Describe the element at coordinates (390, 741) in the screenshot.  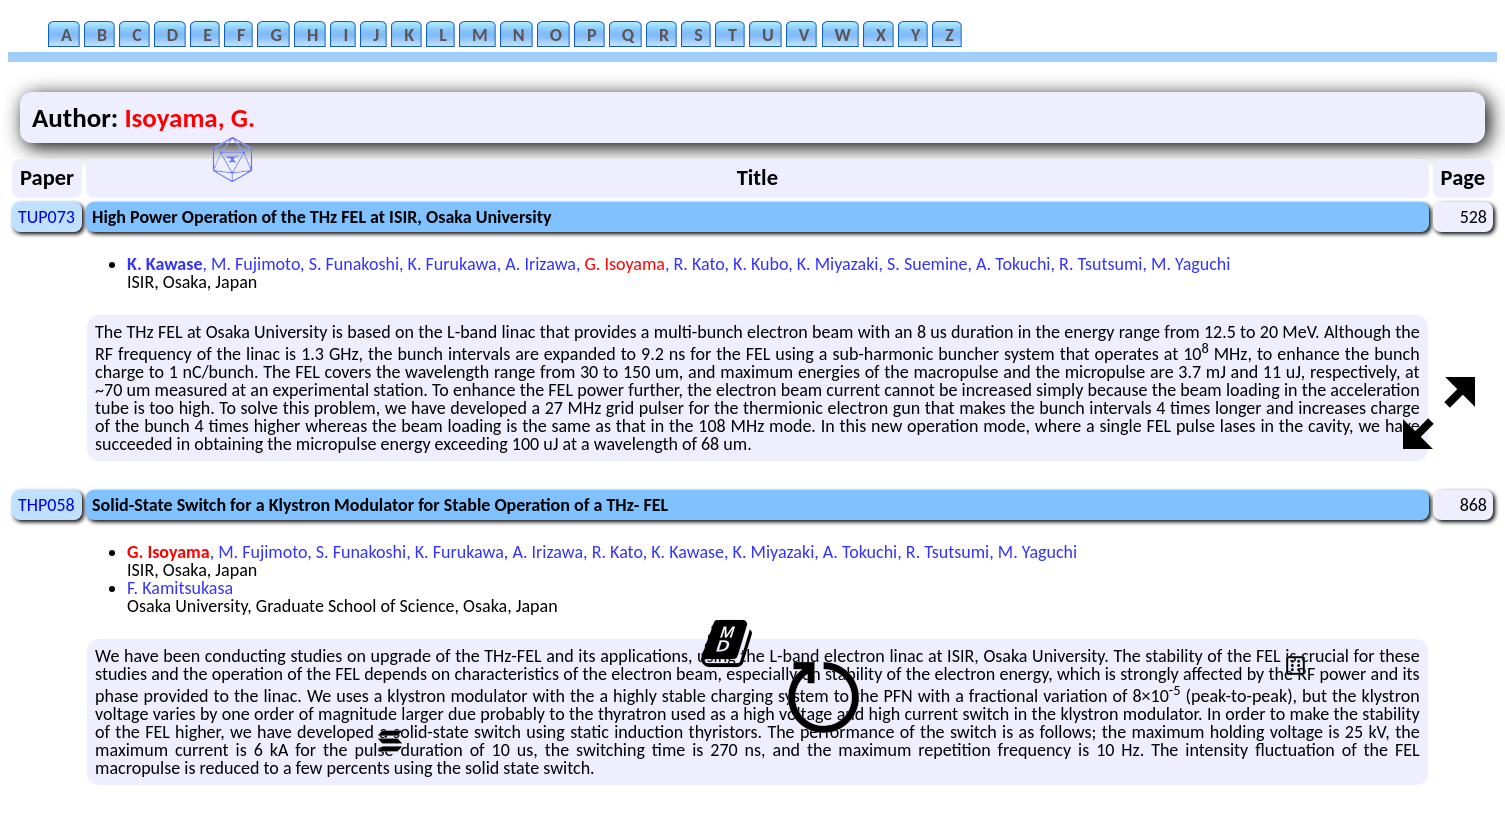
I see `solana blockchain platform logo` at that location.